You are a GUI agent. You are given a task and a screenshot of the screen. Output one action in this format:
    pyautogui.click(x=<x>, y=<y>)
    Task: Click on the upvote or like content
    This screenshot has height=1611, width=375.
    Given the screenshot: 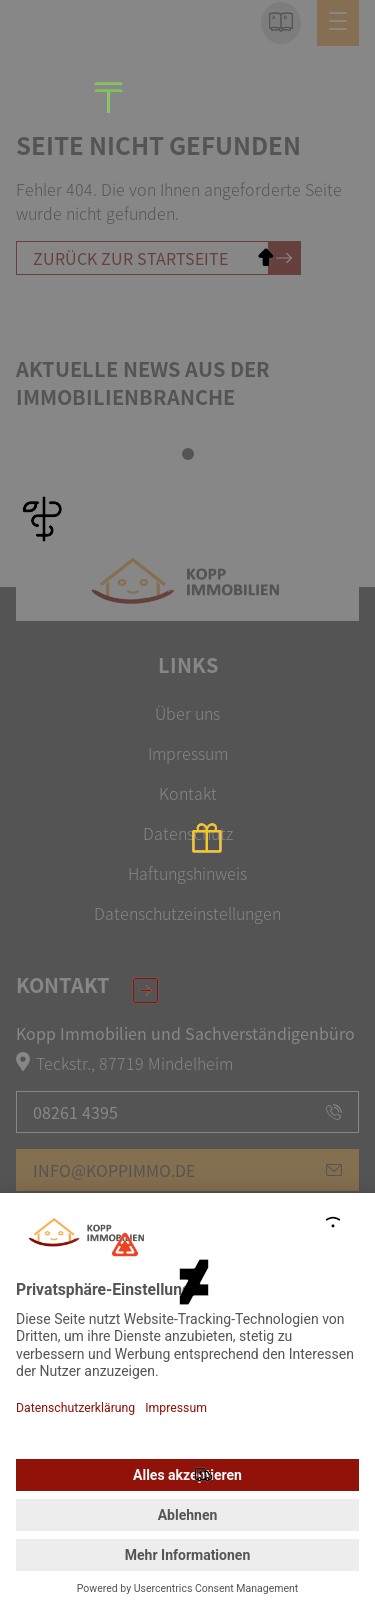 What is the action you would take?
    pyautogui.click(x=266, y=257)
    